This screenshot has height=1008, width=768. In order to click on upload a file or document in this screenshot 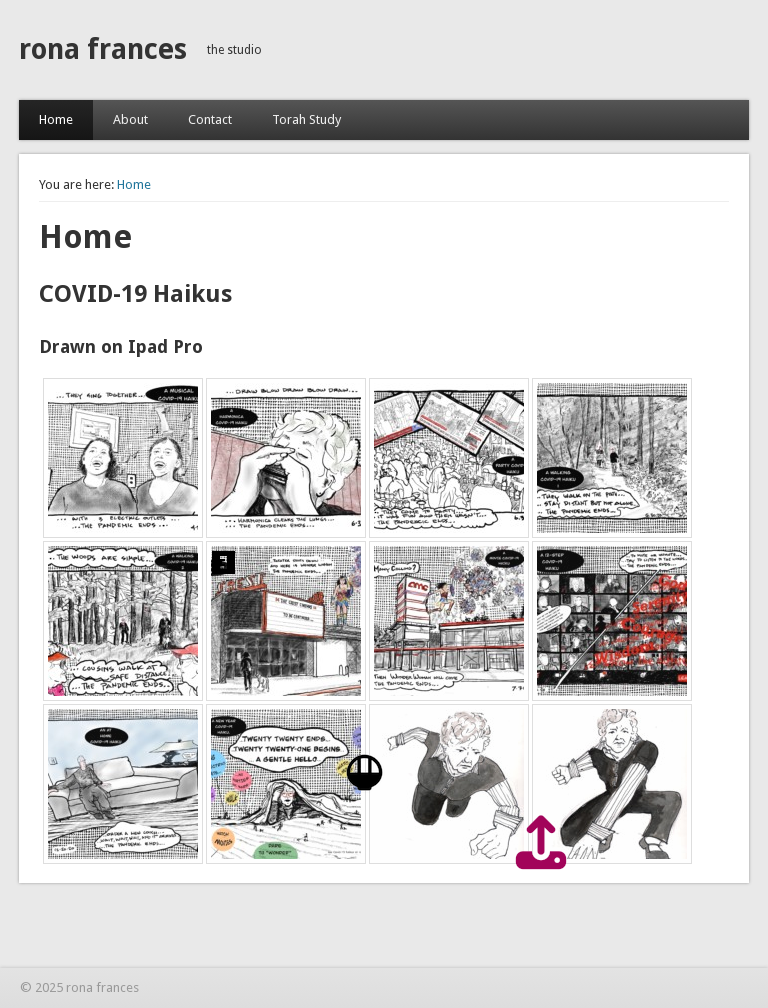, I will do `click(541, 844)`.